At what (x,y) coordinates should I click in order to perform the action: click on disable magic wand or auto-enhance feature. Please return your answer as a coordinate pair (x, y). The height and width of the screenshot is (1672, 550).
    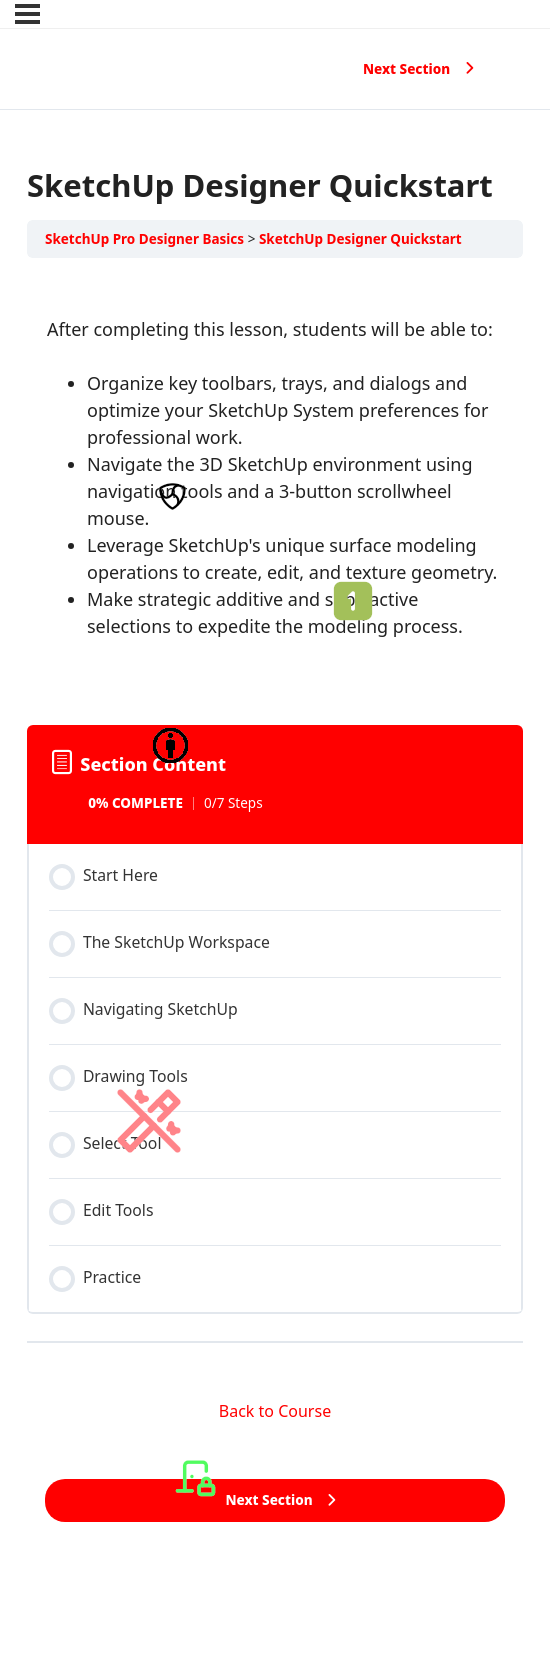
    Looking at the image, I should click on (149, 1121).